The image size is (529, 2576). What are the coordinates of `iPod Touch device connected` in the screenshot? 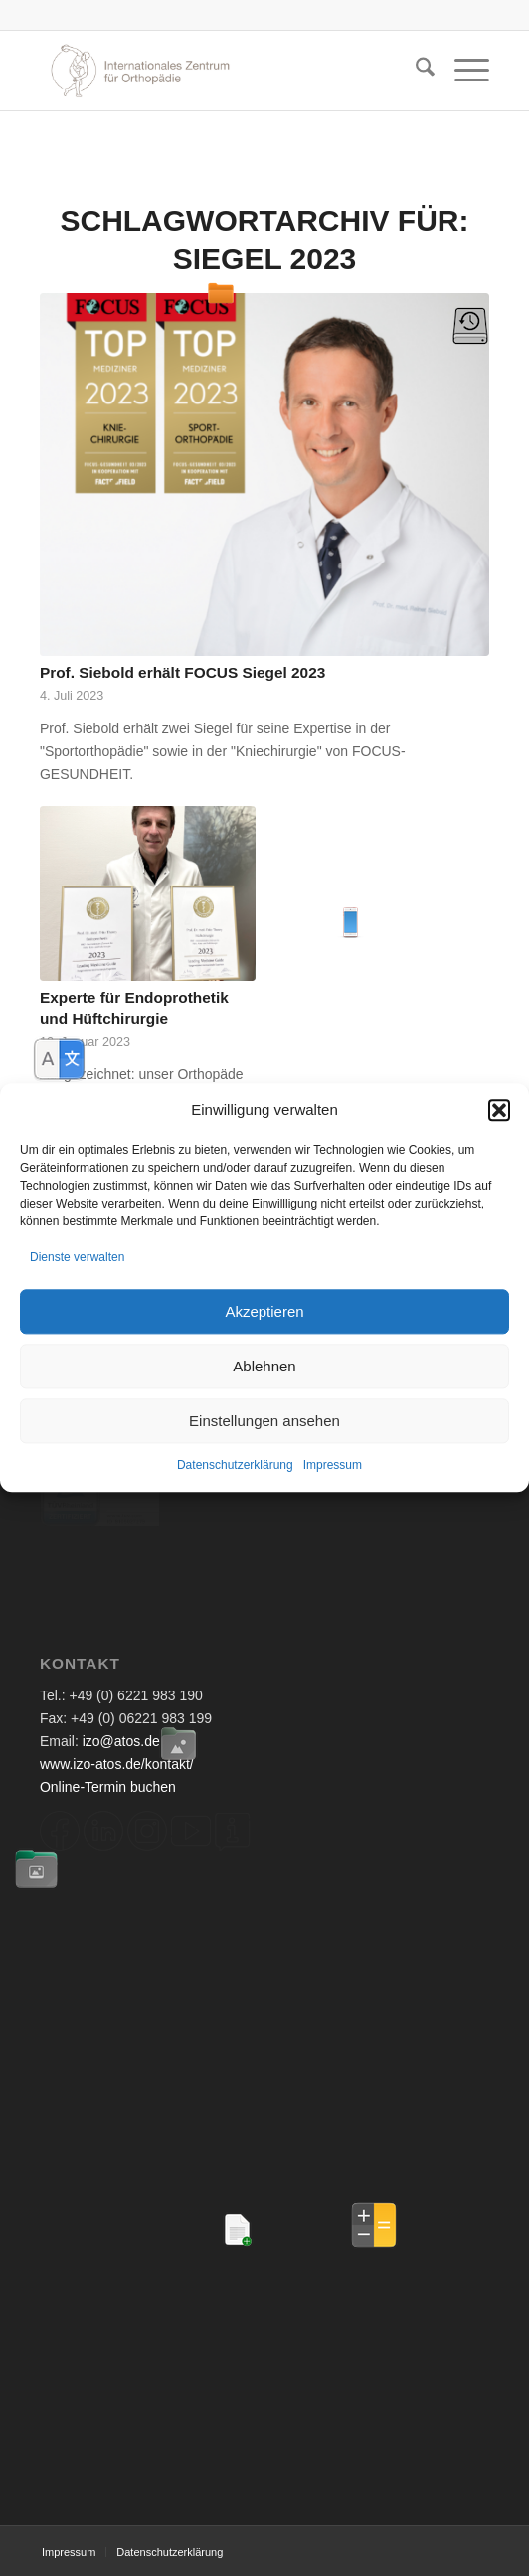 It's located at (350, 922).